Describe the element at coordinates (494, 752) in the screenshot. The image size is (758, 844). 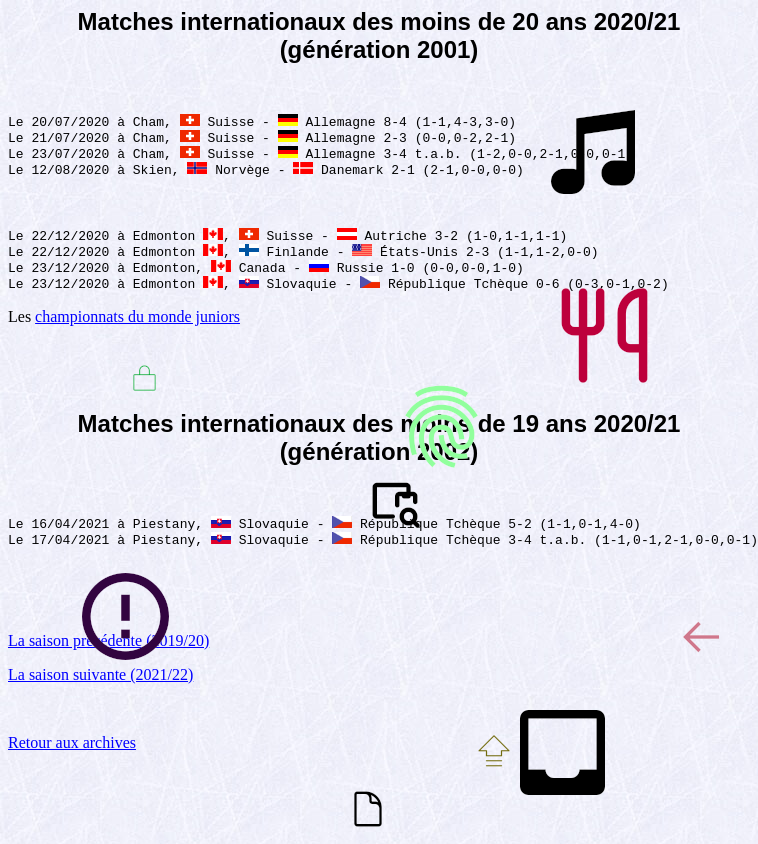
I see `upload multiple files or items` at that location.